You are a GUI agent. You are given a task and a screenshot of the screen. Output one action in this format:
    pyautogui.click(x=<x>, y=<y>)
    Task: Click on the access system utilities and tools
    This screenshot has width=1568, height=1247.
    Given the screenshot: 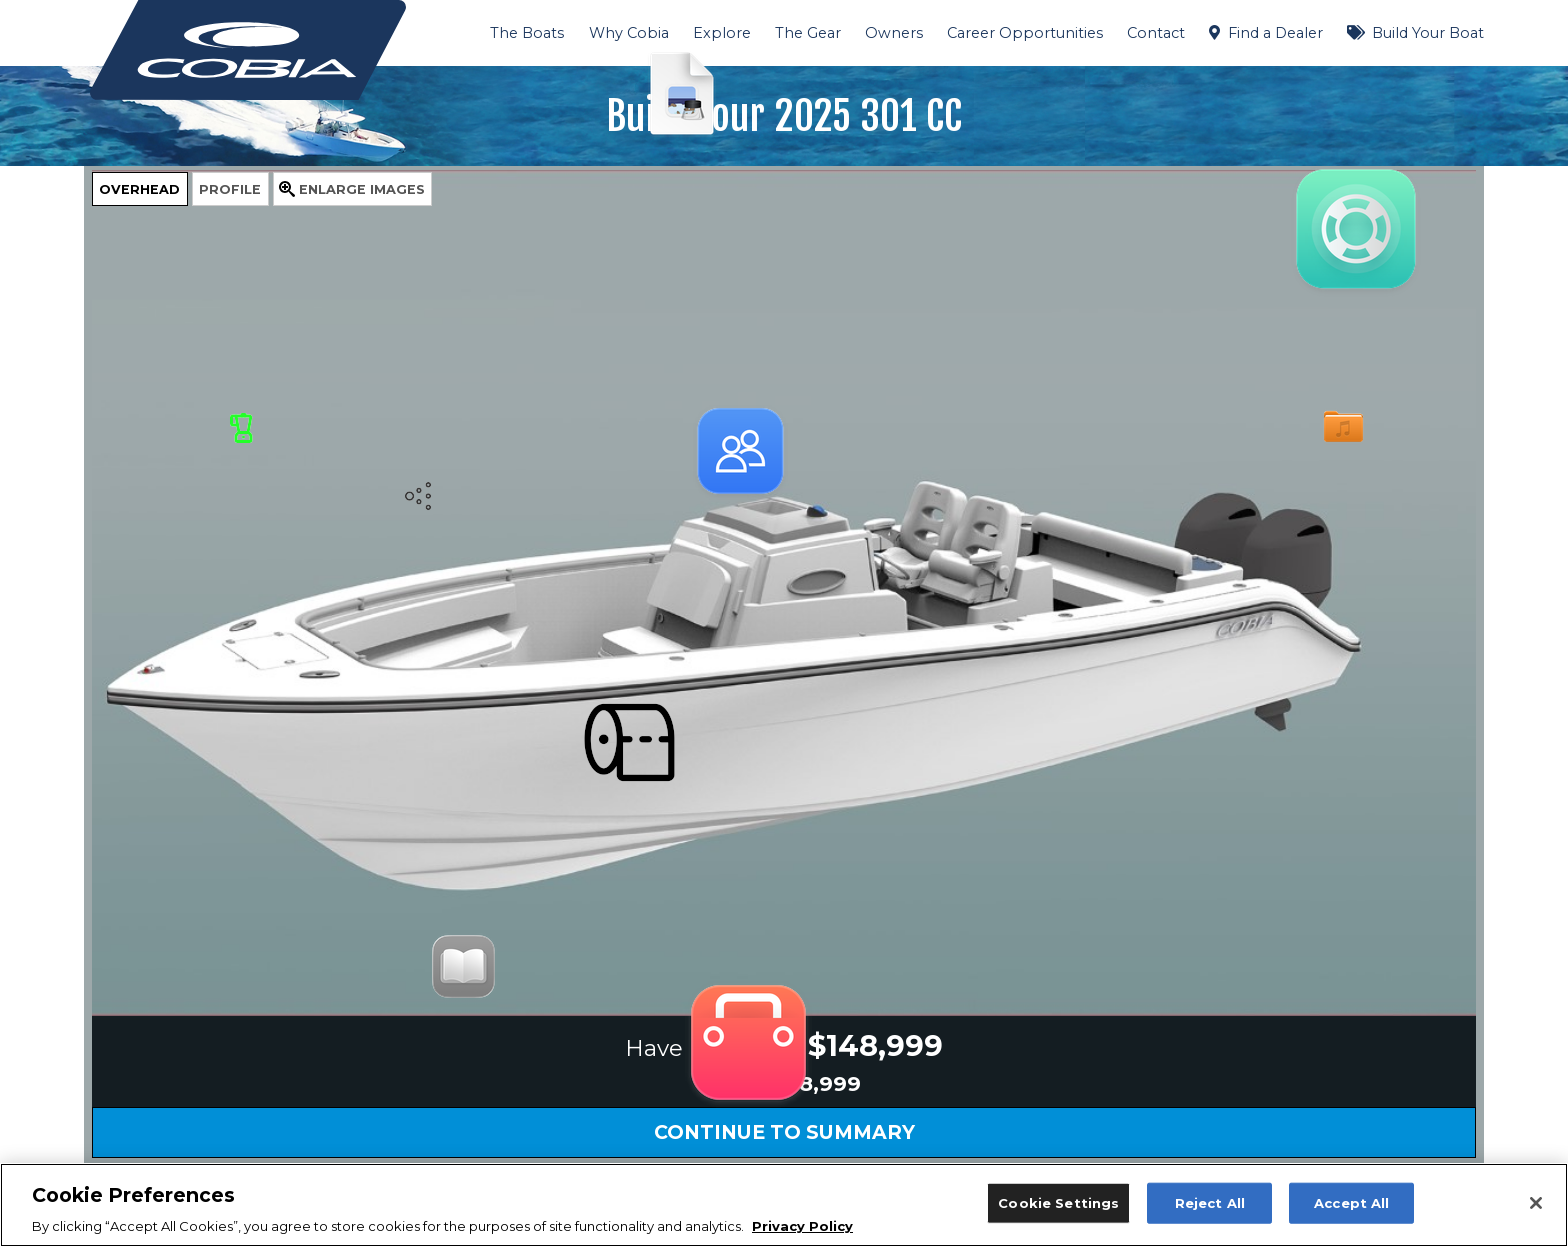 What is the action you would take?
    pyautogui.click(x=748, y=1042)
    